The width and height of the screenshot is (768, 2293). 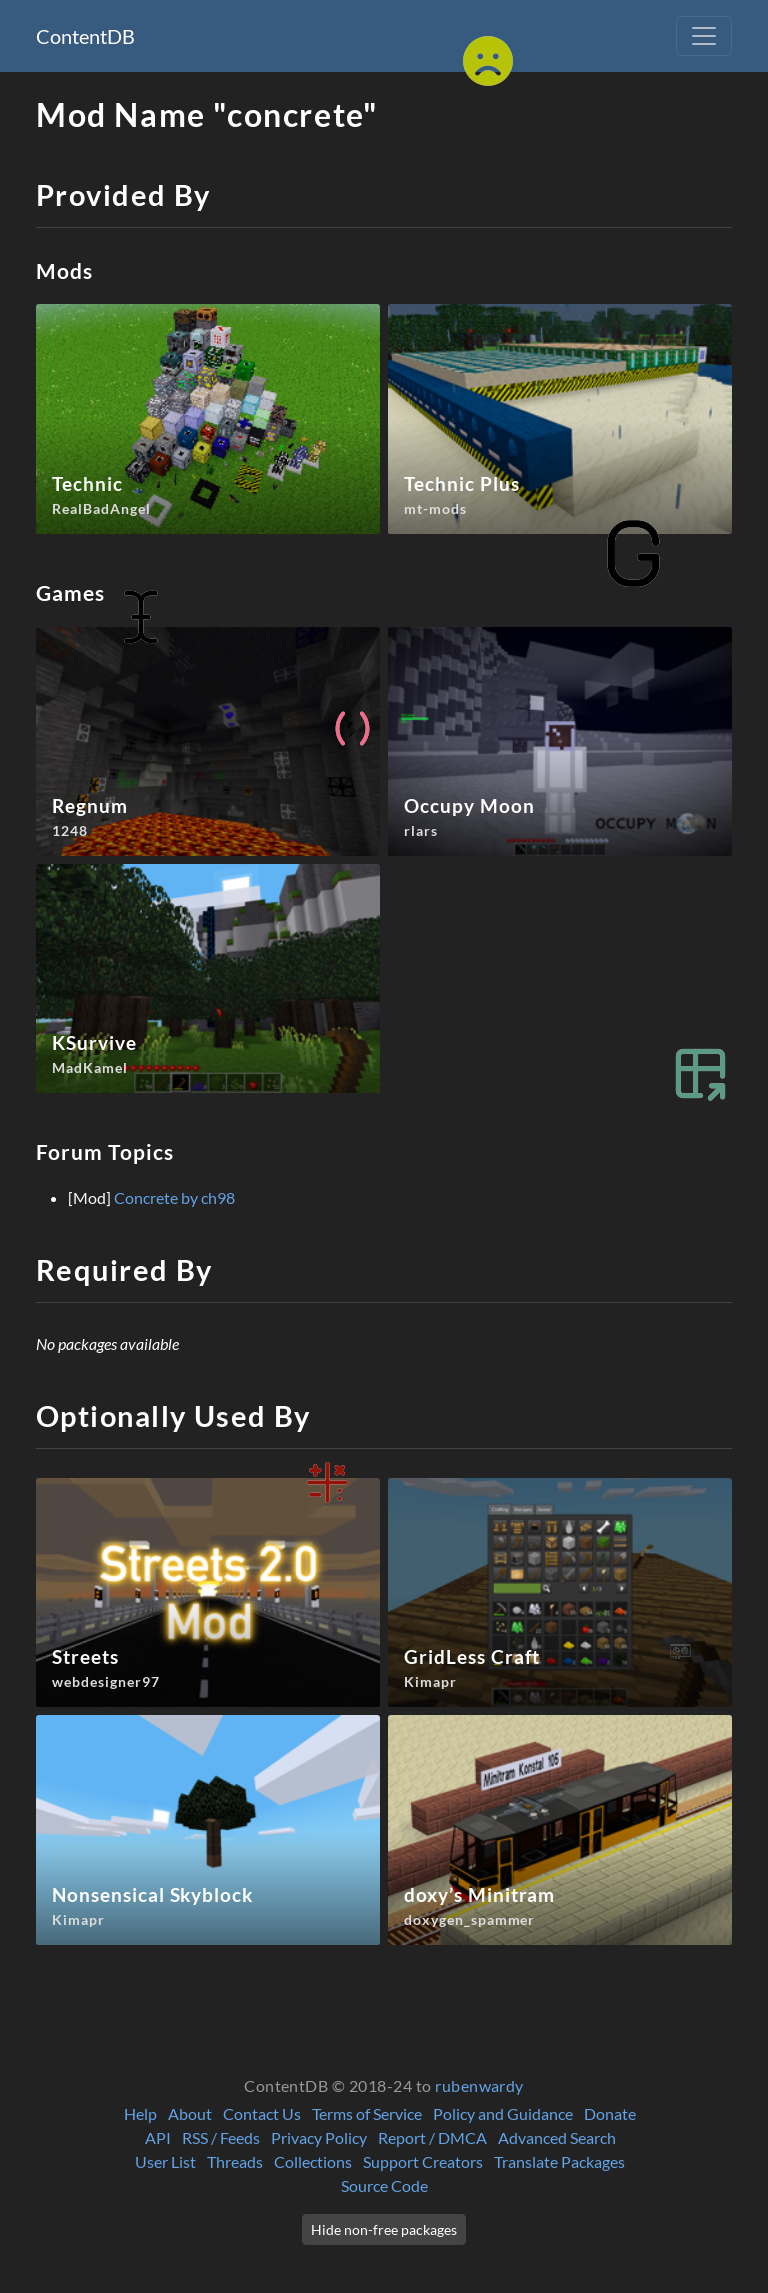 What do you see at coordinates (352, 728) in the screenshot?
I see `insert parentheses in text editor` at bounding box center [352, 728].